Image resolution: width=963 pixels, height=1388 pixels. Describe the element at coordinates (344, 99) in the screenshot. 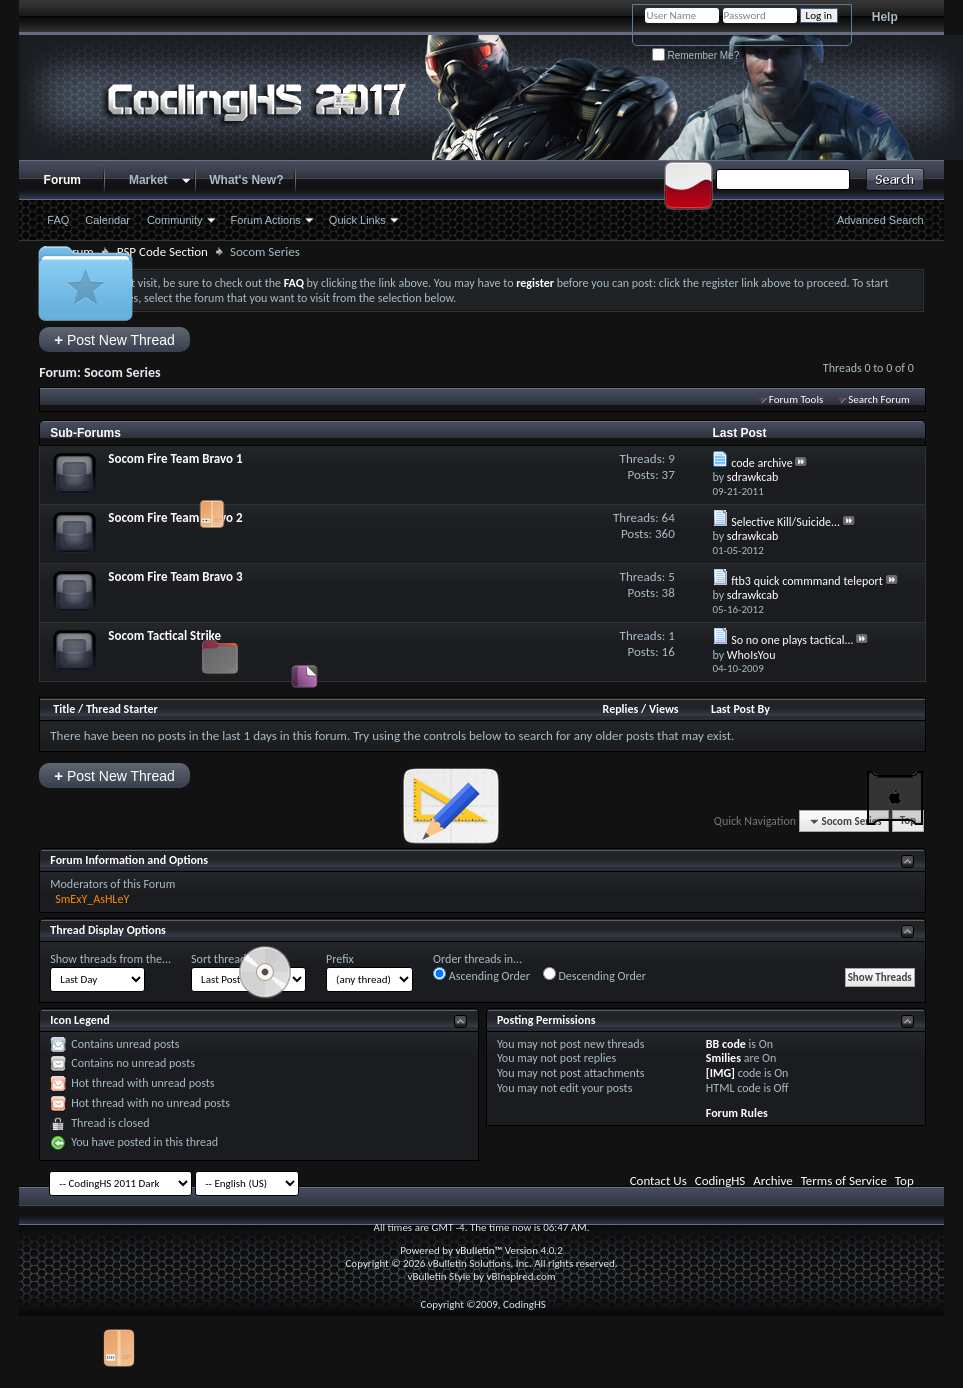

I see `add a new contact` at that location.